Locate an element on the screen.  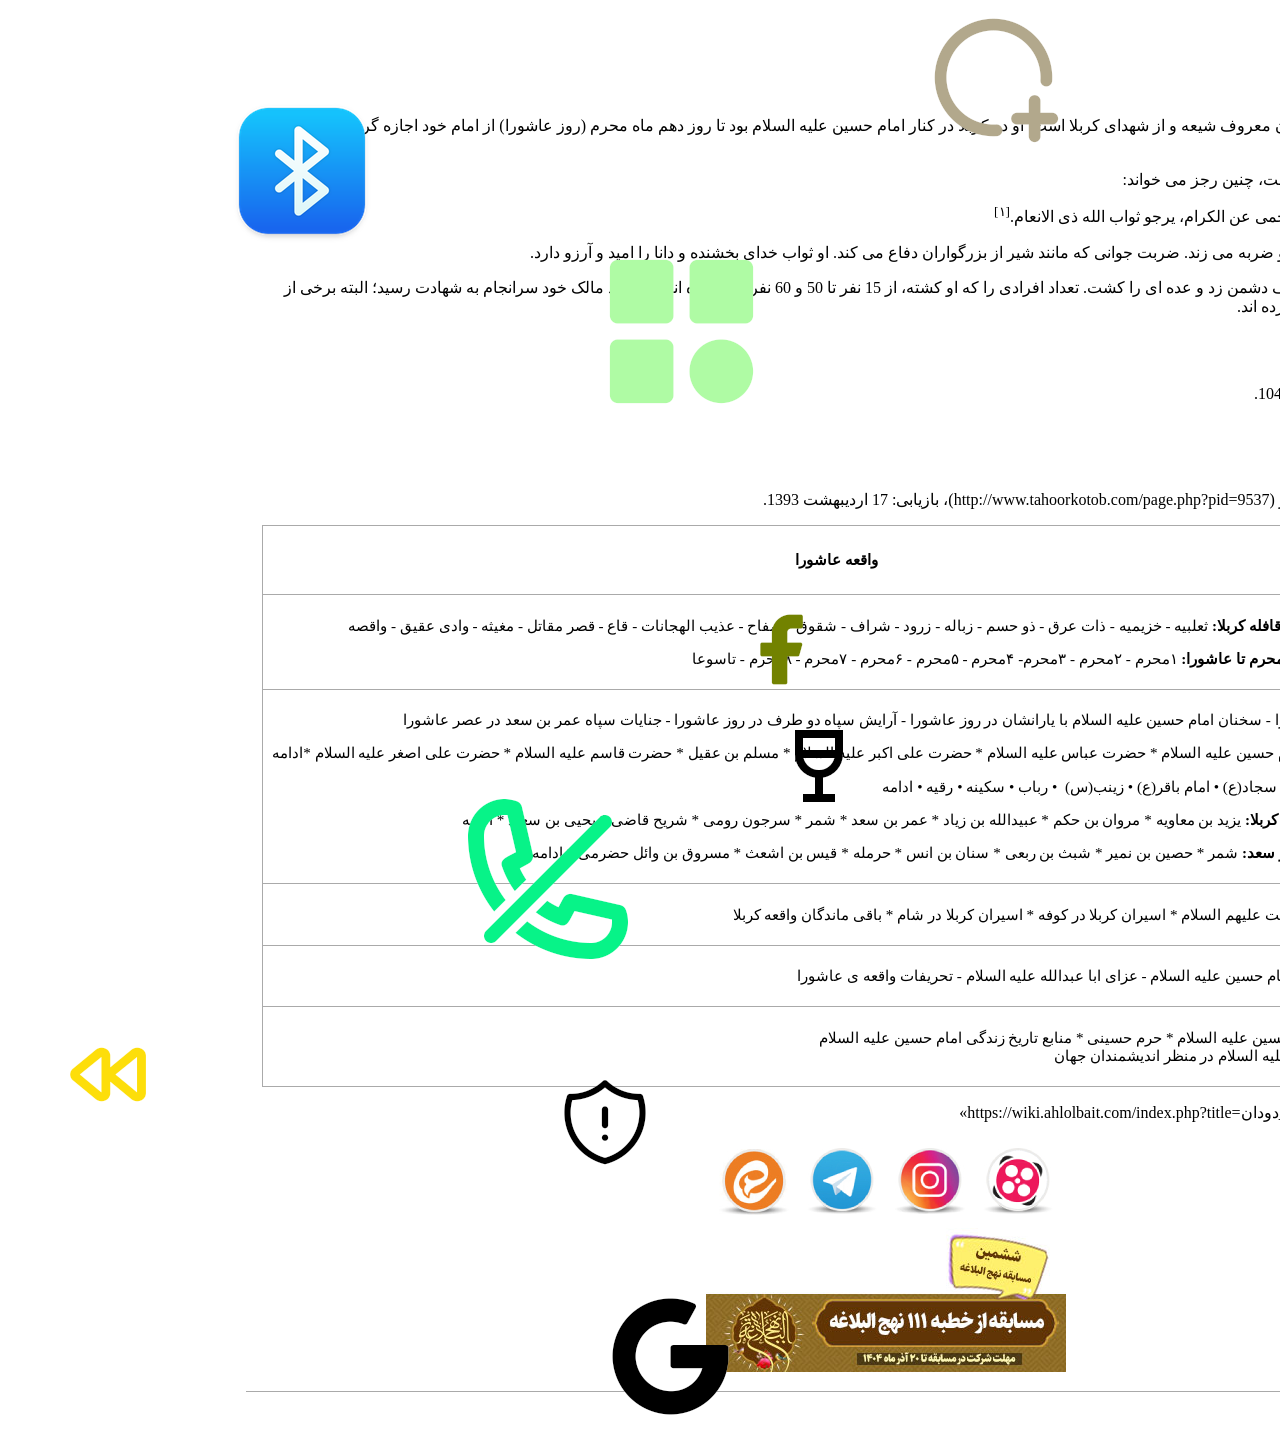
security warning or alert detected is located at coordinates (605, 1122).